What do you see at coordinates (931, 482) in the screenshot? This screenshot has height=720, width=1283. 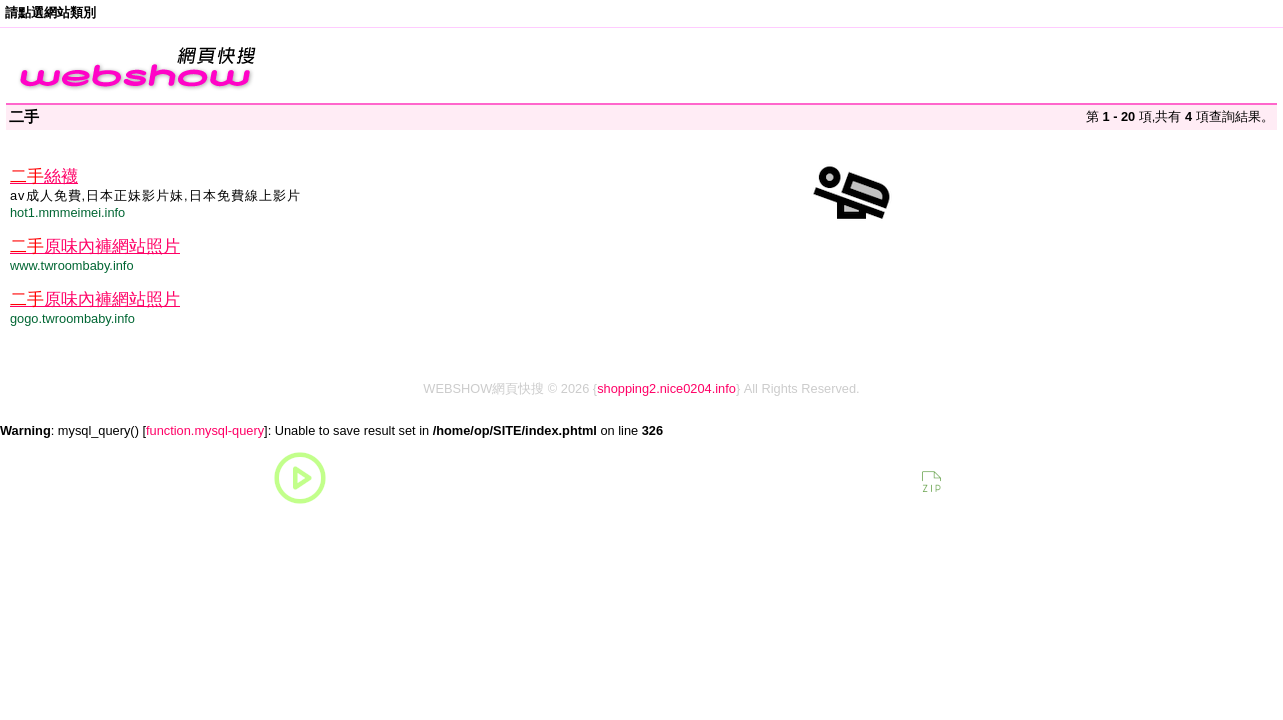 I see `compress or archive files into a zip folder` at bounding box center [931, 482].